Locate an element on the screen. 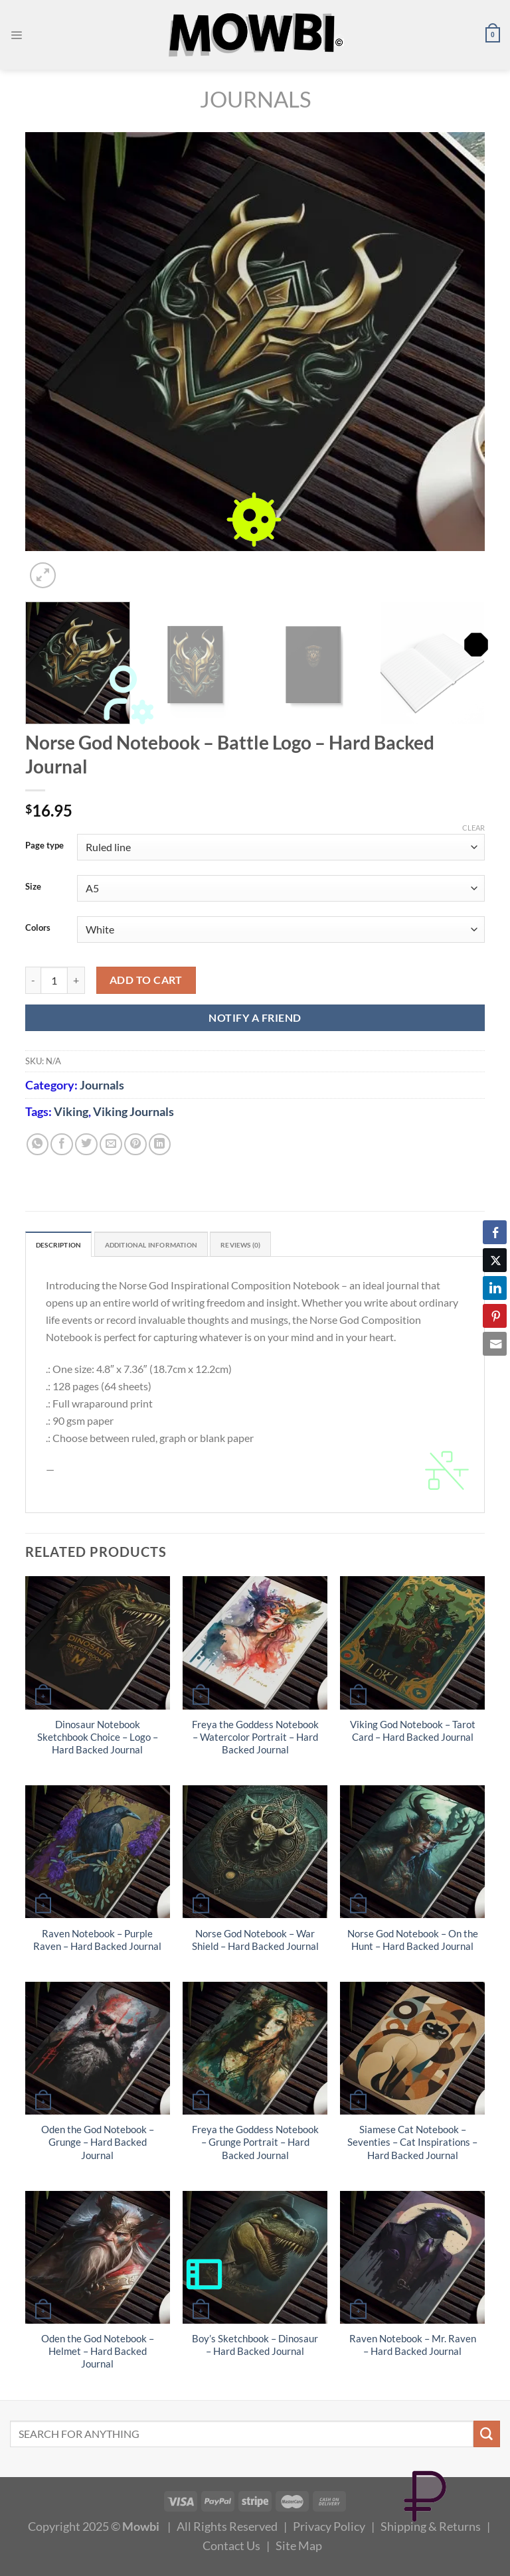 The width and height of the screenshot is (510, 2576). indicates a stop or warning state is located at coordinates (476, 645).